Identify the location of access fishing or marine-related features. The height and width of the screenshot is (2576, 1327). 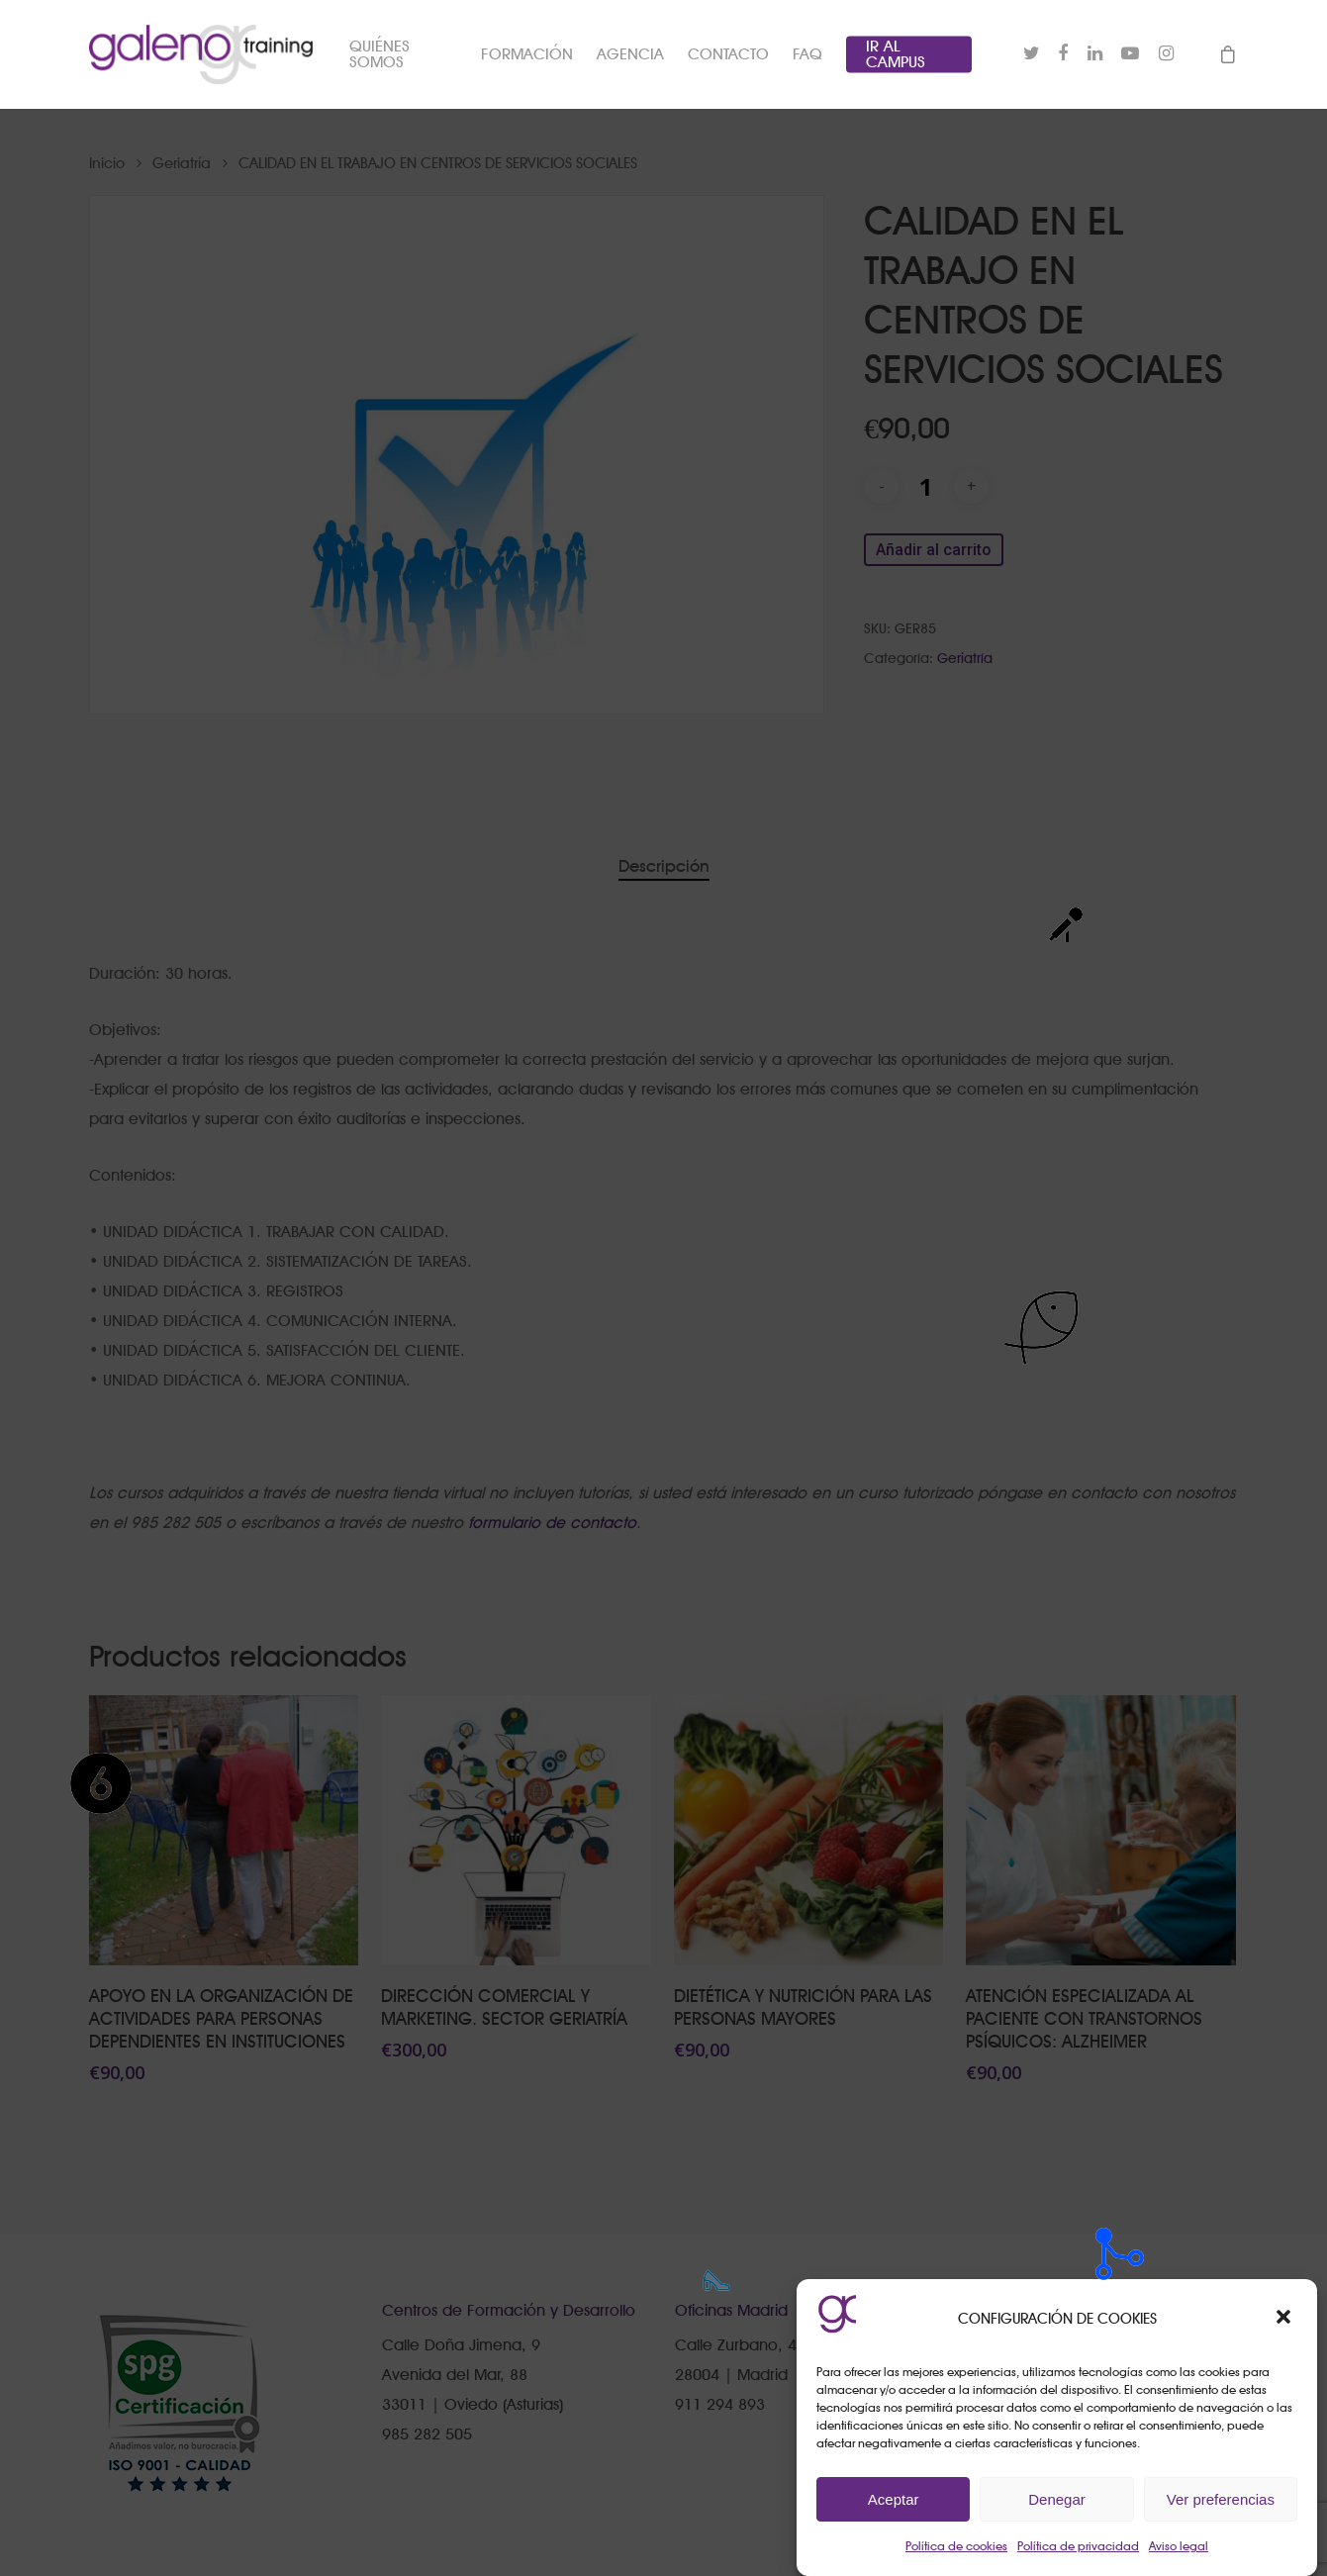
(1044, 1325).